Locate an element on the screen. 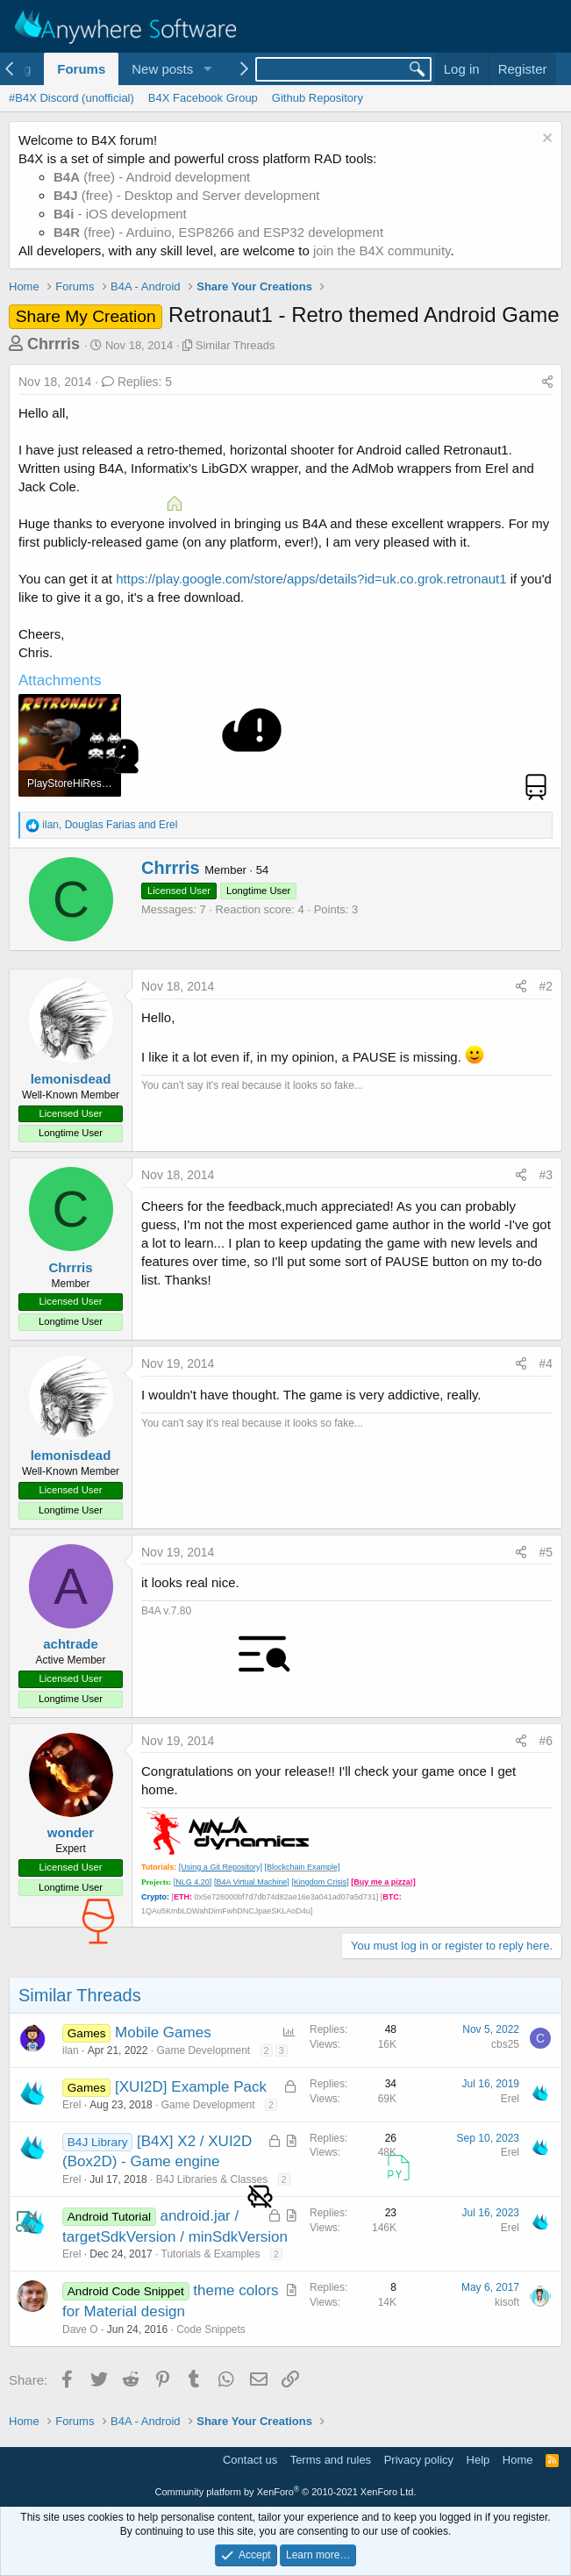 The image size is (571, 2576). seating unavailable or disabled is located at coordinates (260, 2196).